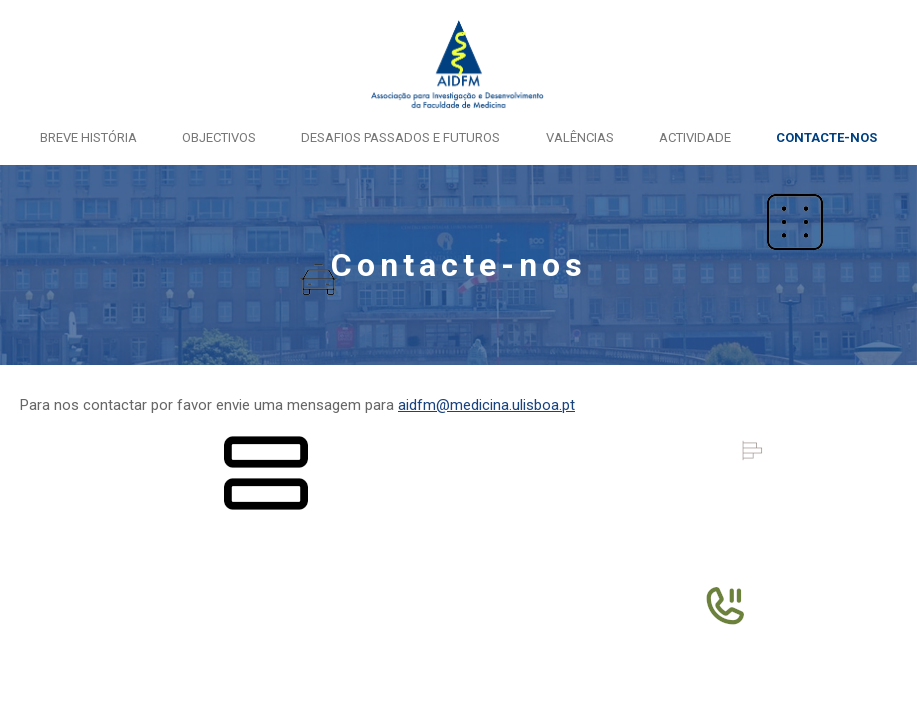  Describe the element at coordinates (726, 605) in the screenshot. I see `put current call on hold` at that location.